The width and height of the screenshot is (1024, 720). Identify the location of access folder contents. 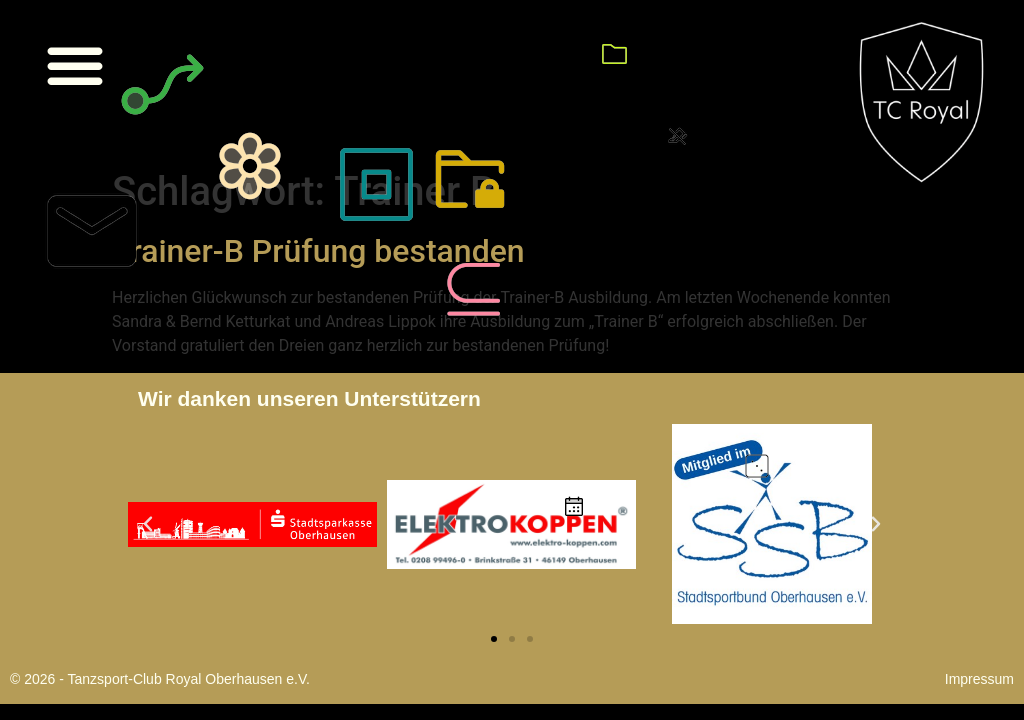
(614, 53).